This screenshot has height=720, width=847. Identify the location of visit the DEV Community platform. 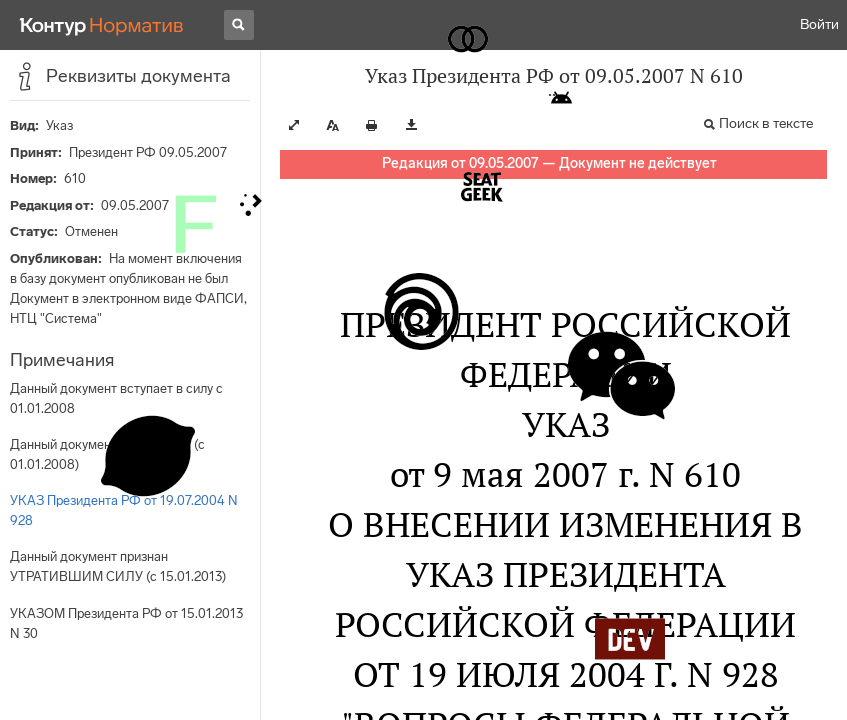
(630, 639).